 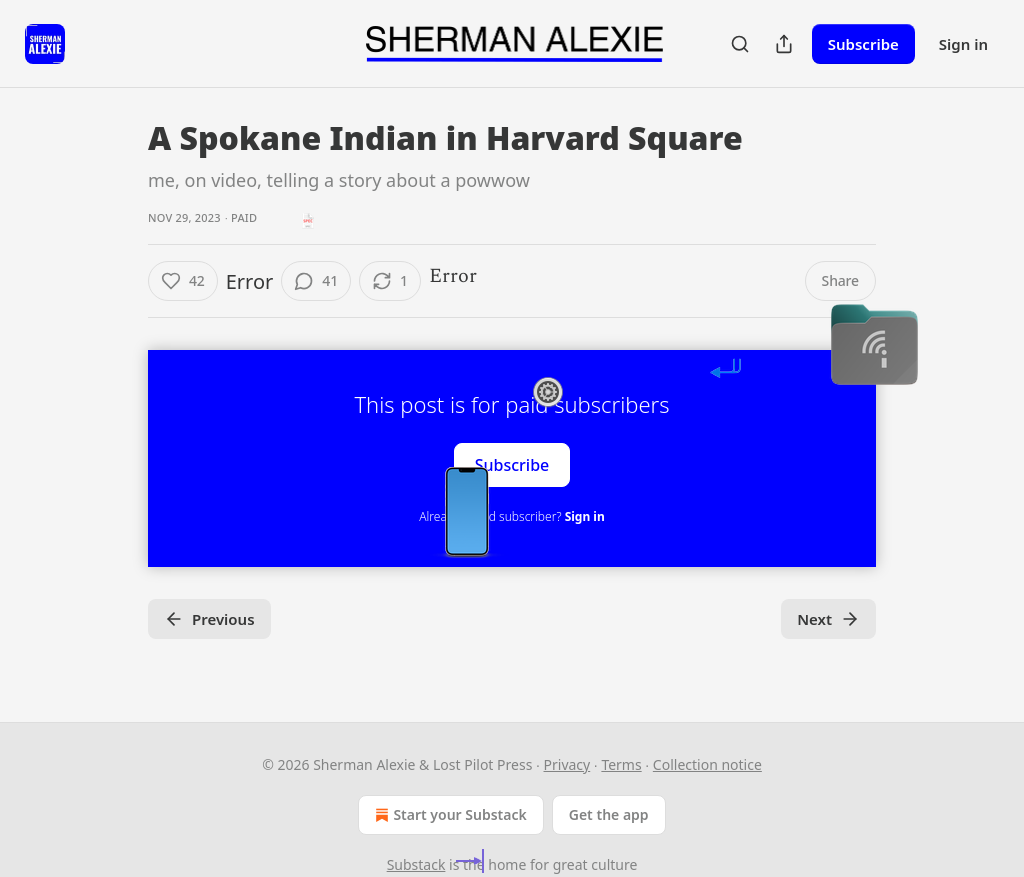 What do you see at coordinates (874, 344) in the screenshot?
I see `open insync cloud sync folder` at bounding box center [874, 344].